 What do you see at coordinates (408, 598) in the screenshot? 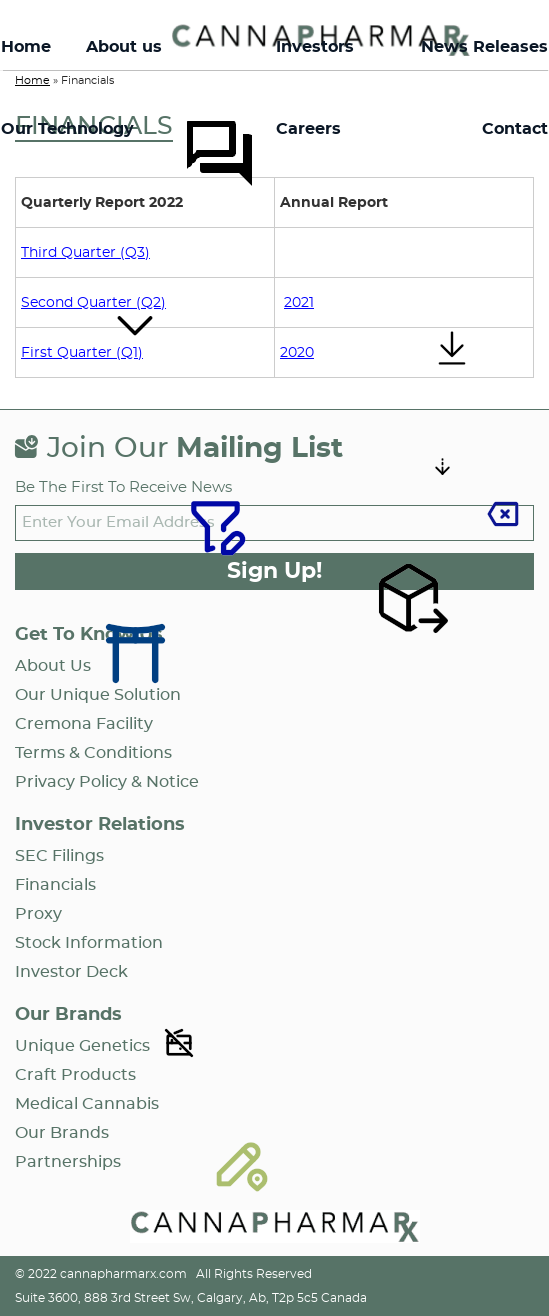
I see `method with return value in code editor` at bounding box center [408, 598].